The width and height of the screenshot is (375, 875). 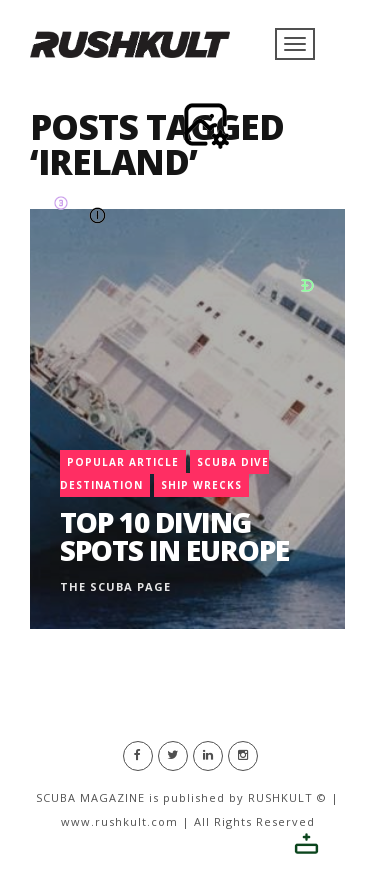 I want to click on access image or photo settings, so click(x=205, y=124).